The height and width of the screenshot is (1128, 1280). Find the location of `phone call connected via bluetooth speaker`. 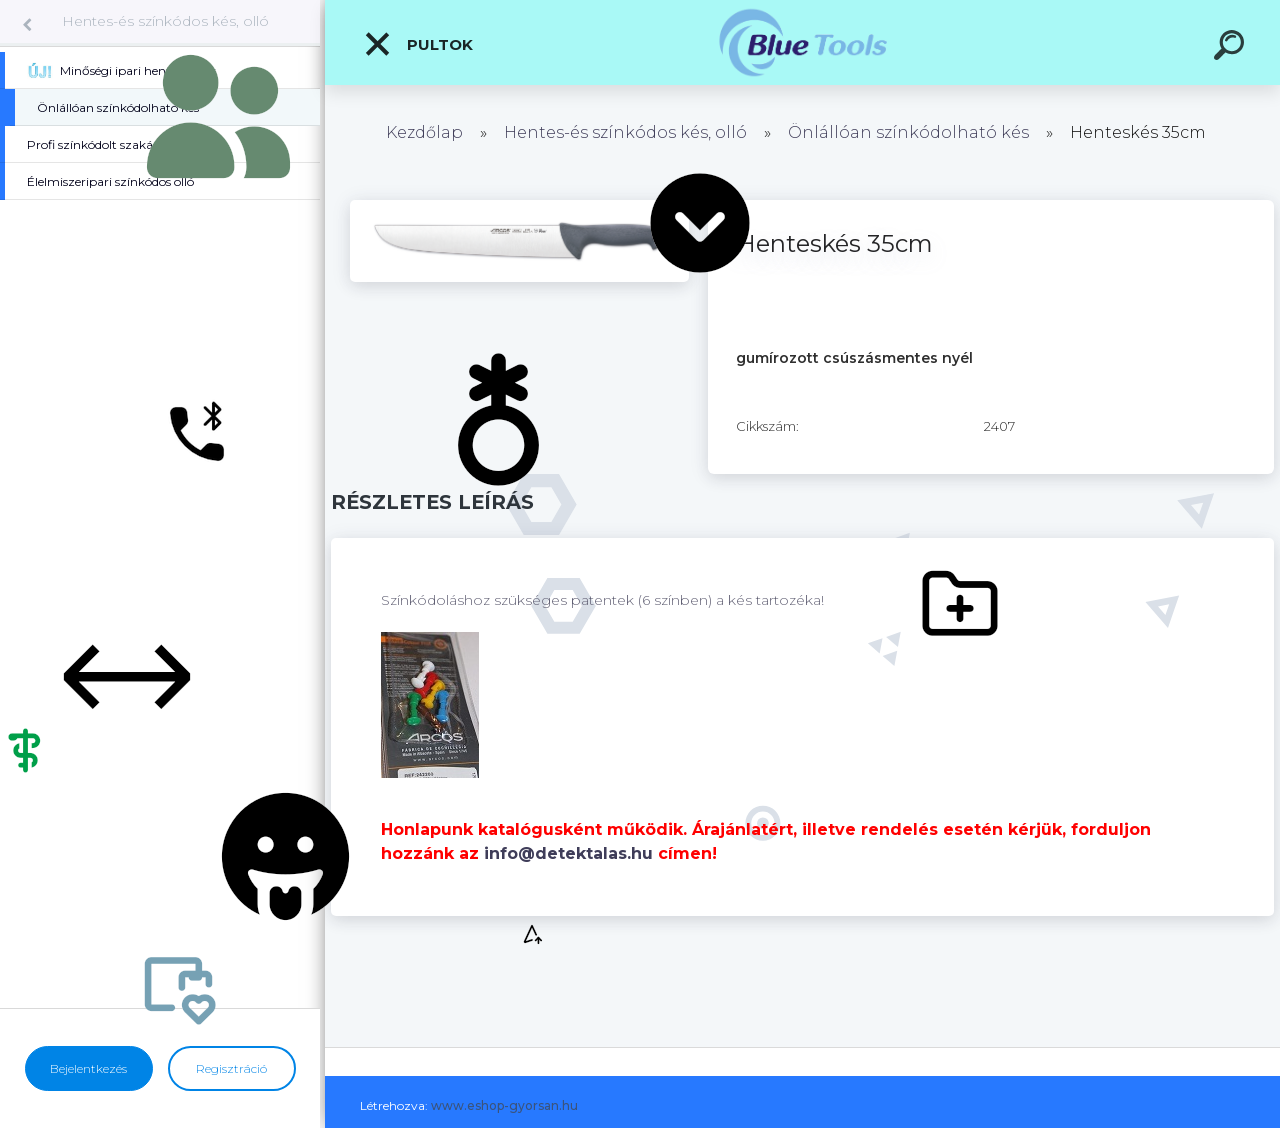

phone call connected via bluetooth speaker is located at coordinates (197, 434).